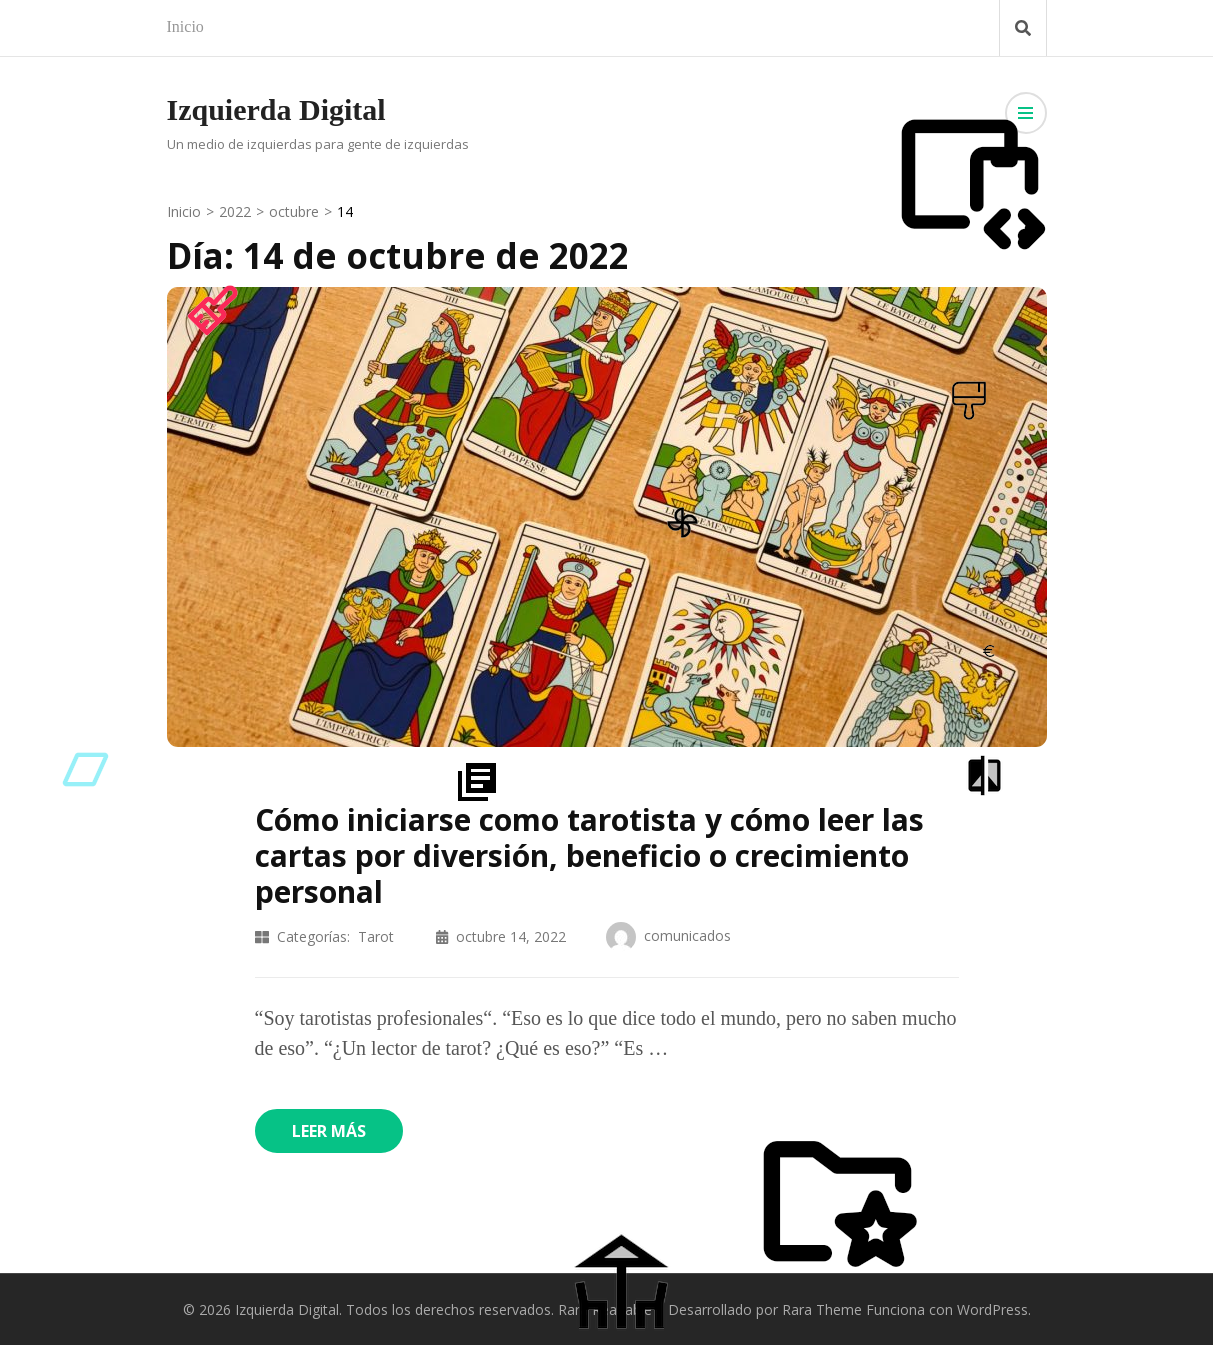 The width and height of the screenshot is (1213, 1345). I want to click on view or select euro currency, so click(989, 651).